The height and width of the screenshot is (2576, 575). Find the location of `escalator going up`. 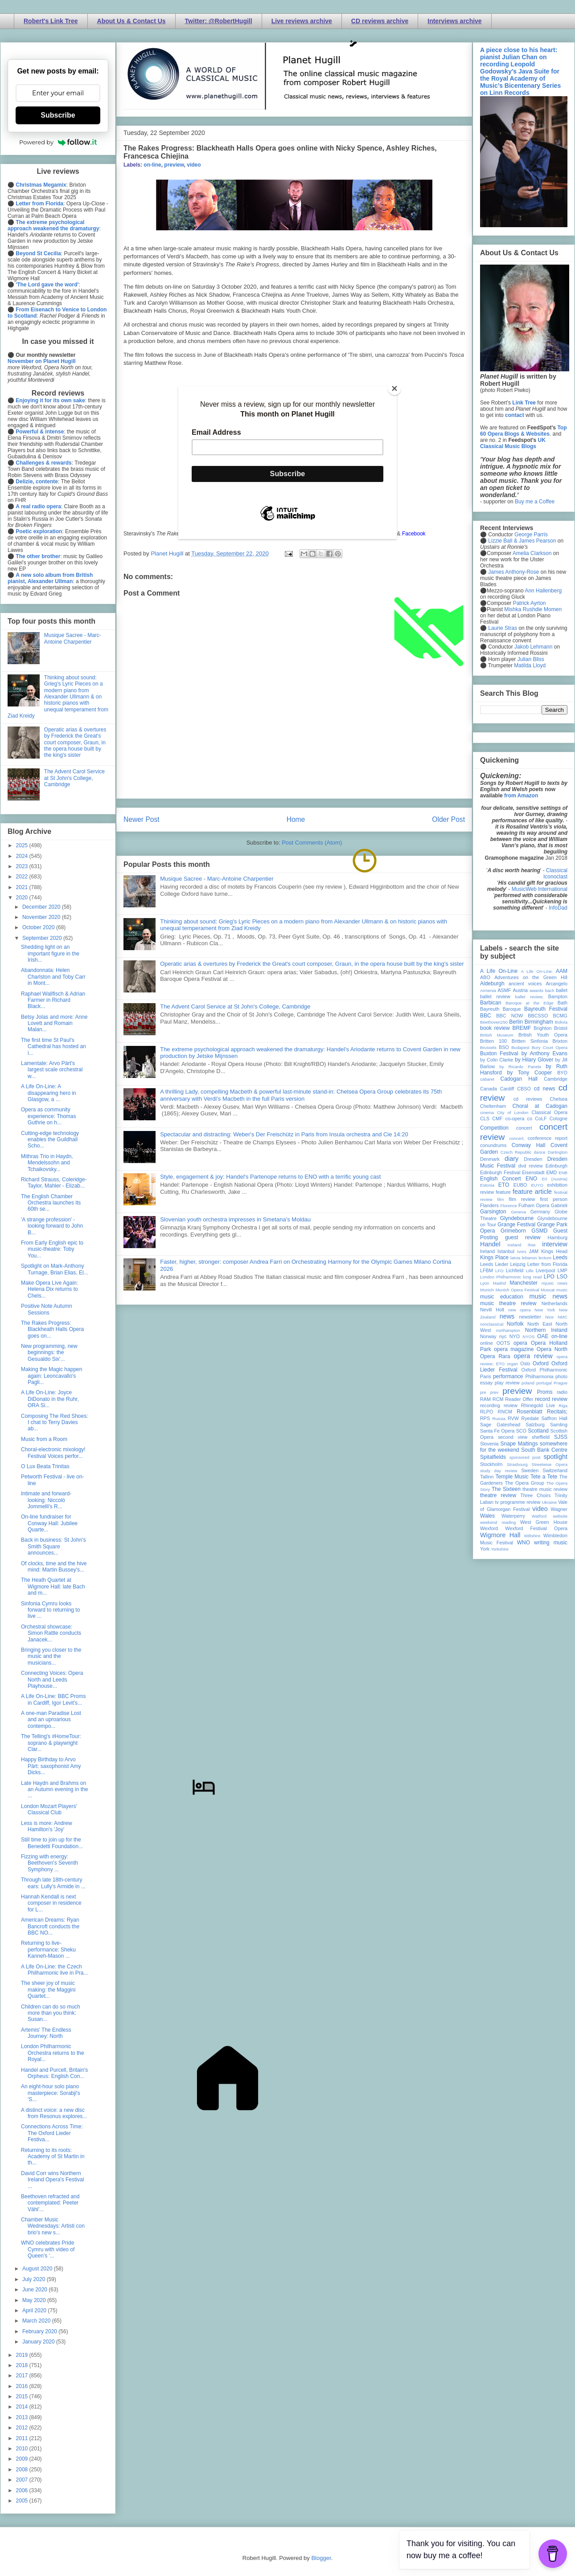

escalator going up is located at coordinates (353, 43).